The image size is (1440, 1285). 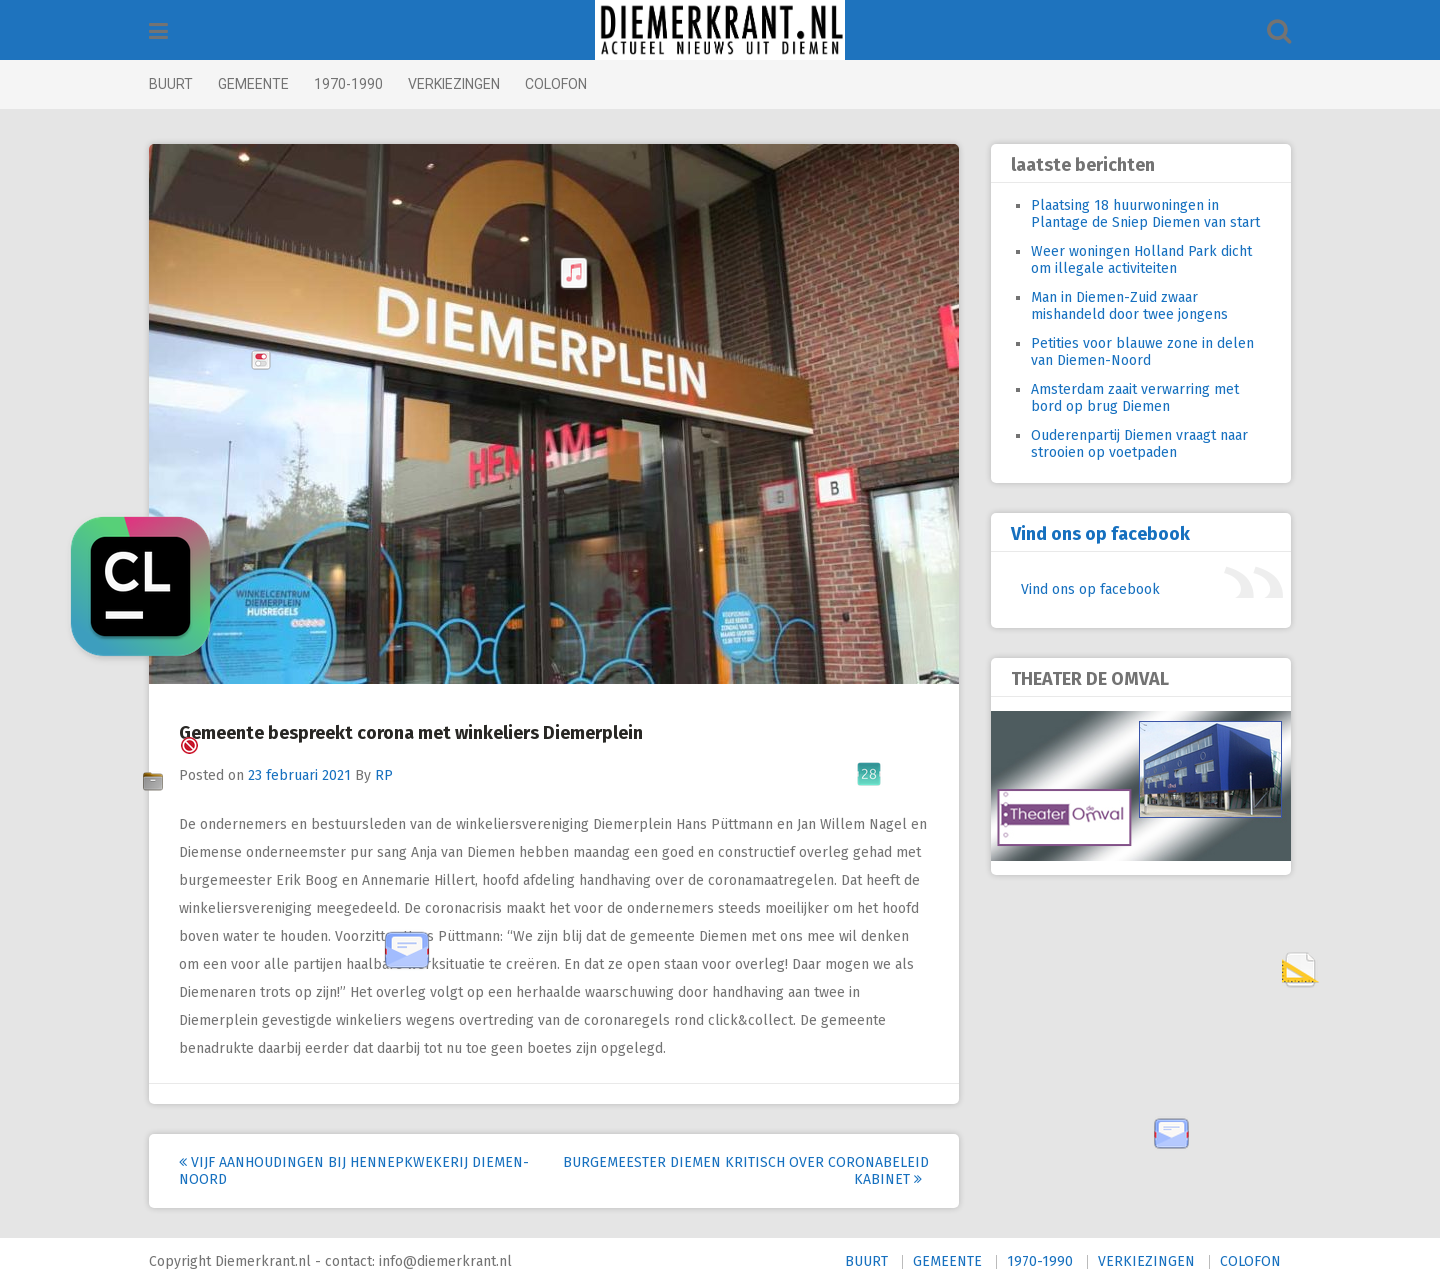 What do you see at coordinates (261, 360) in the screenshot?
I see `open unity tweak tool settings` at bounding box center [261, 360].